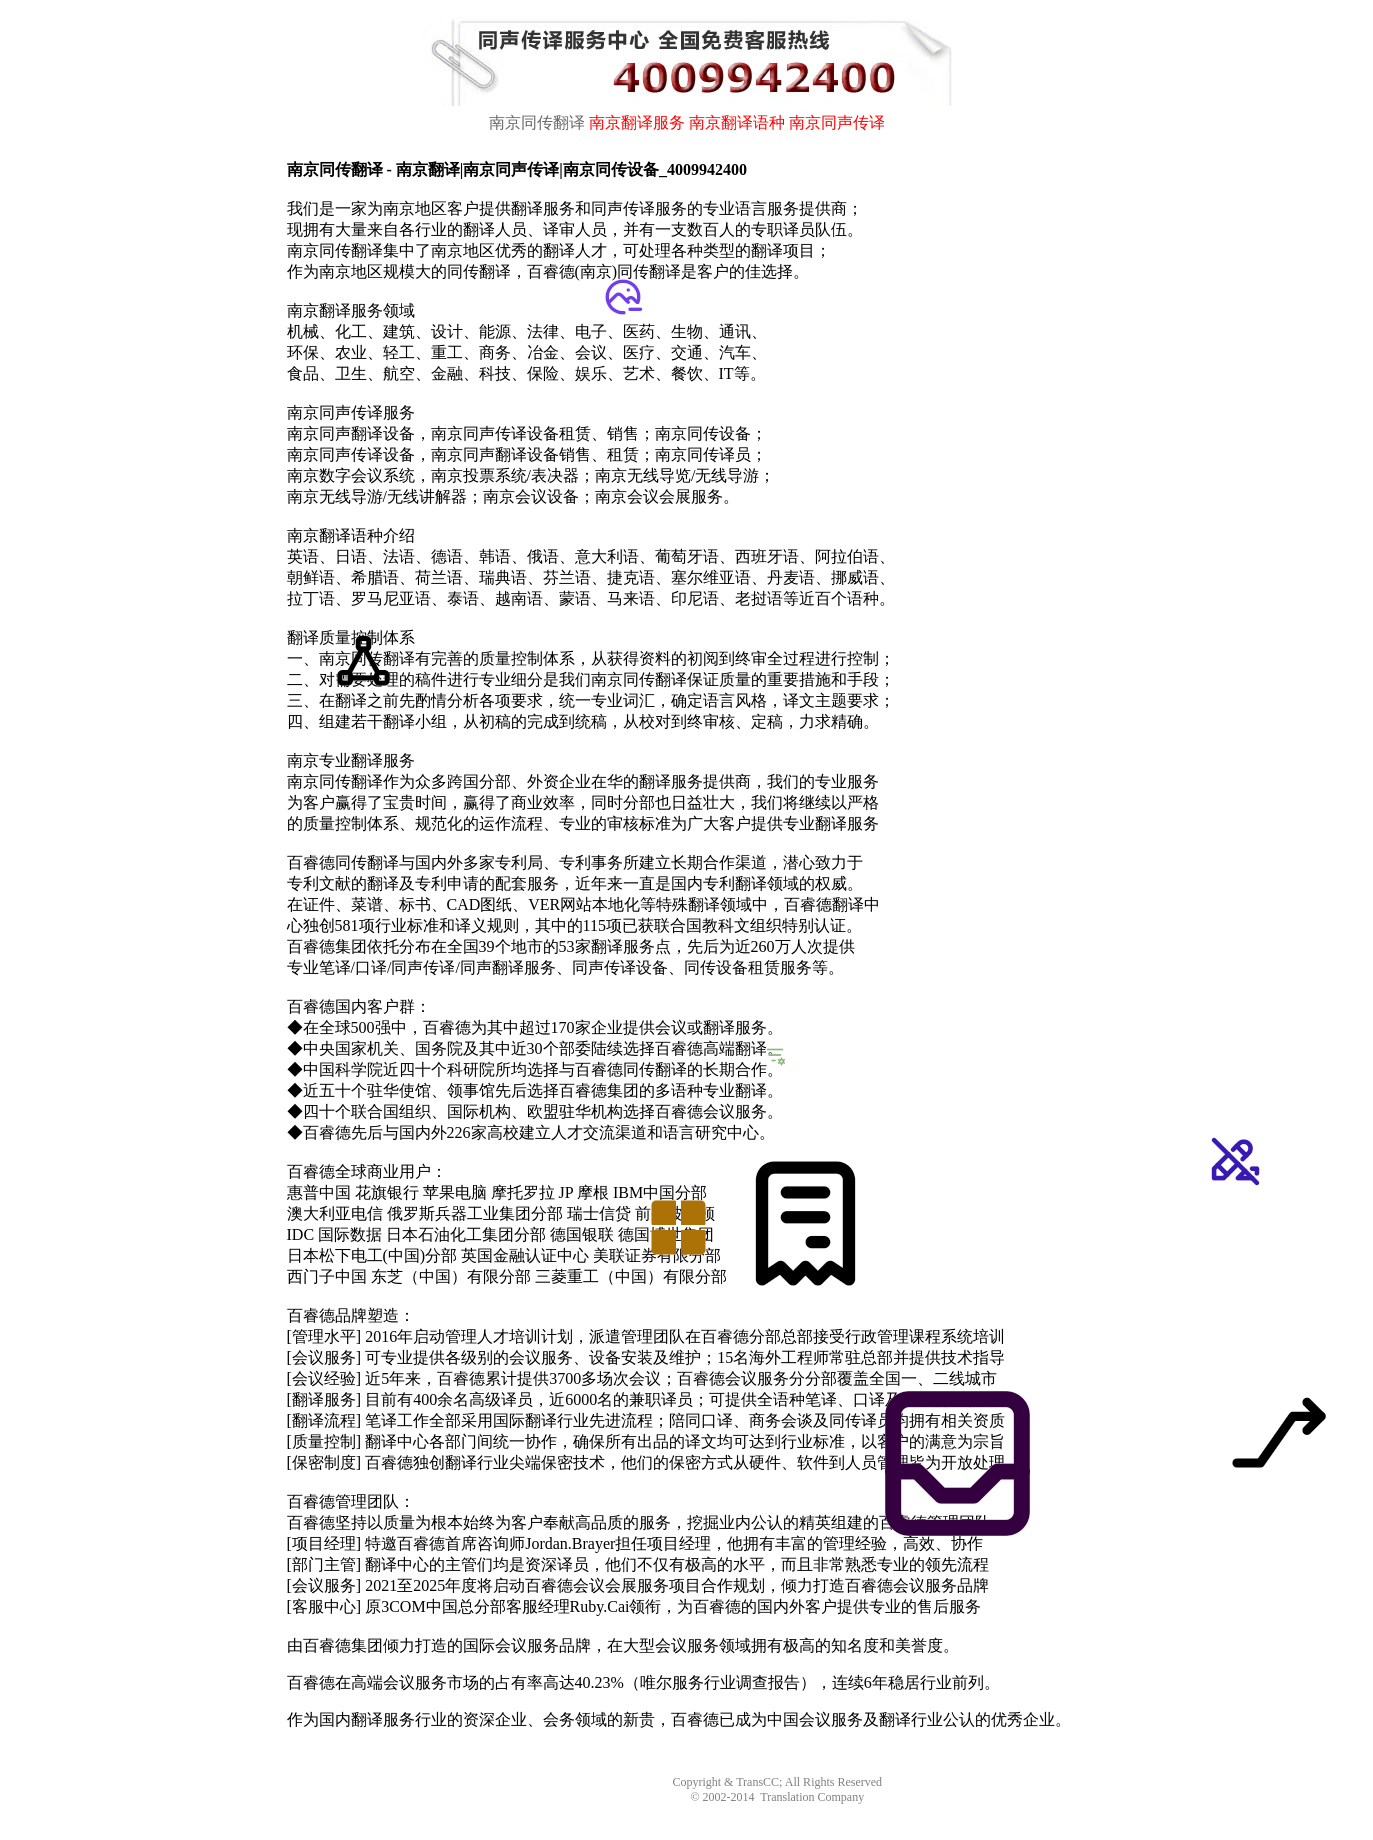 This screenshot has width=1373, height=1840. What do you see at coordinates (623, 297) in the screenshot?
I see `remove a photo from your collection` at bounding box center [623, 297].